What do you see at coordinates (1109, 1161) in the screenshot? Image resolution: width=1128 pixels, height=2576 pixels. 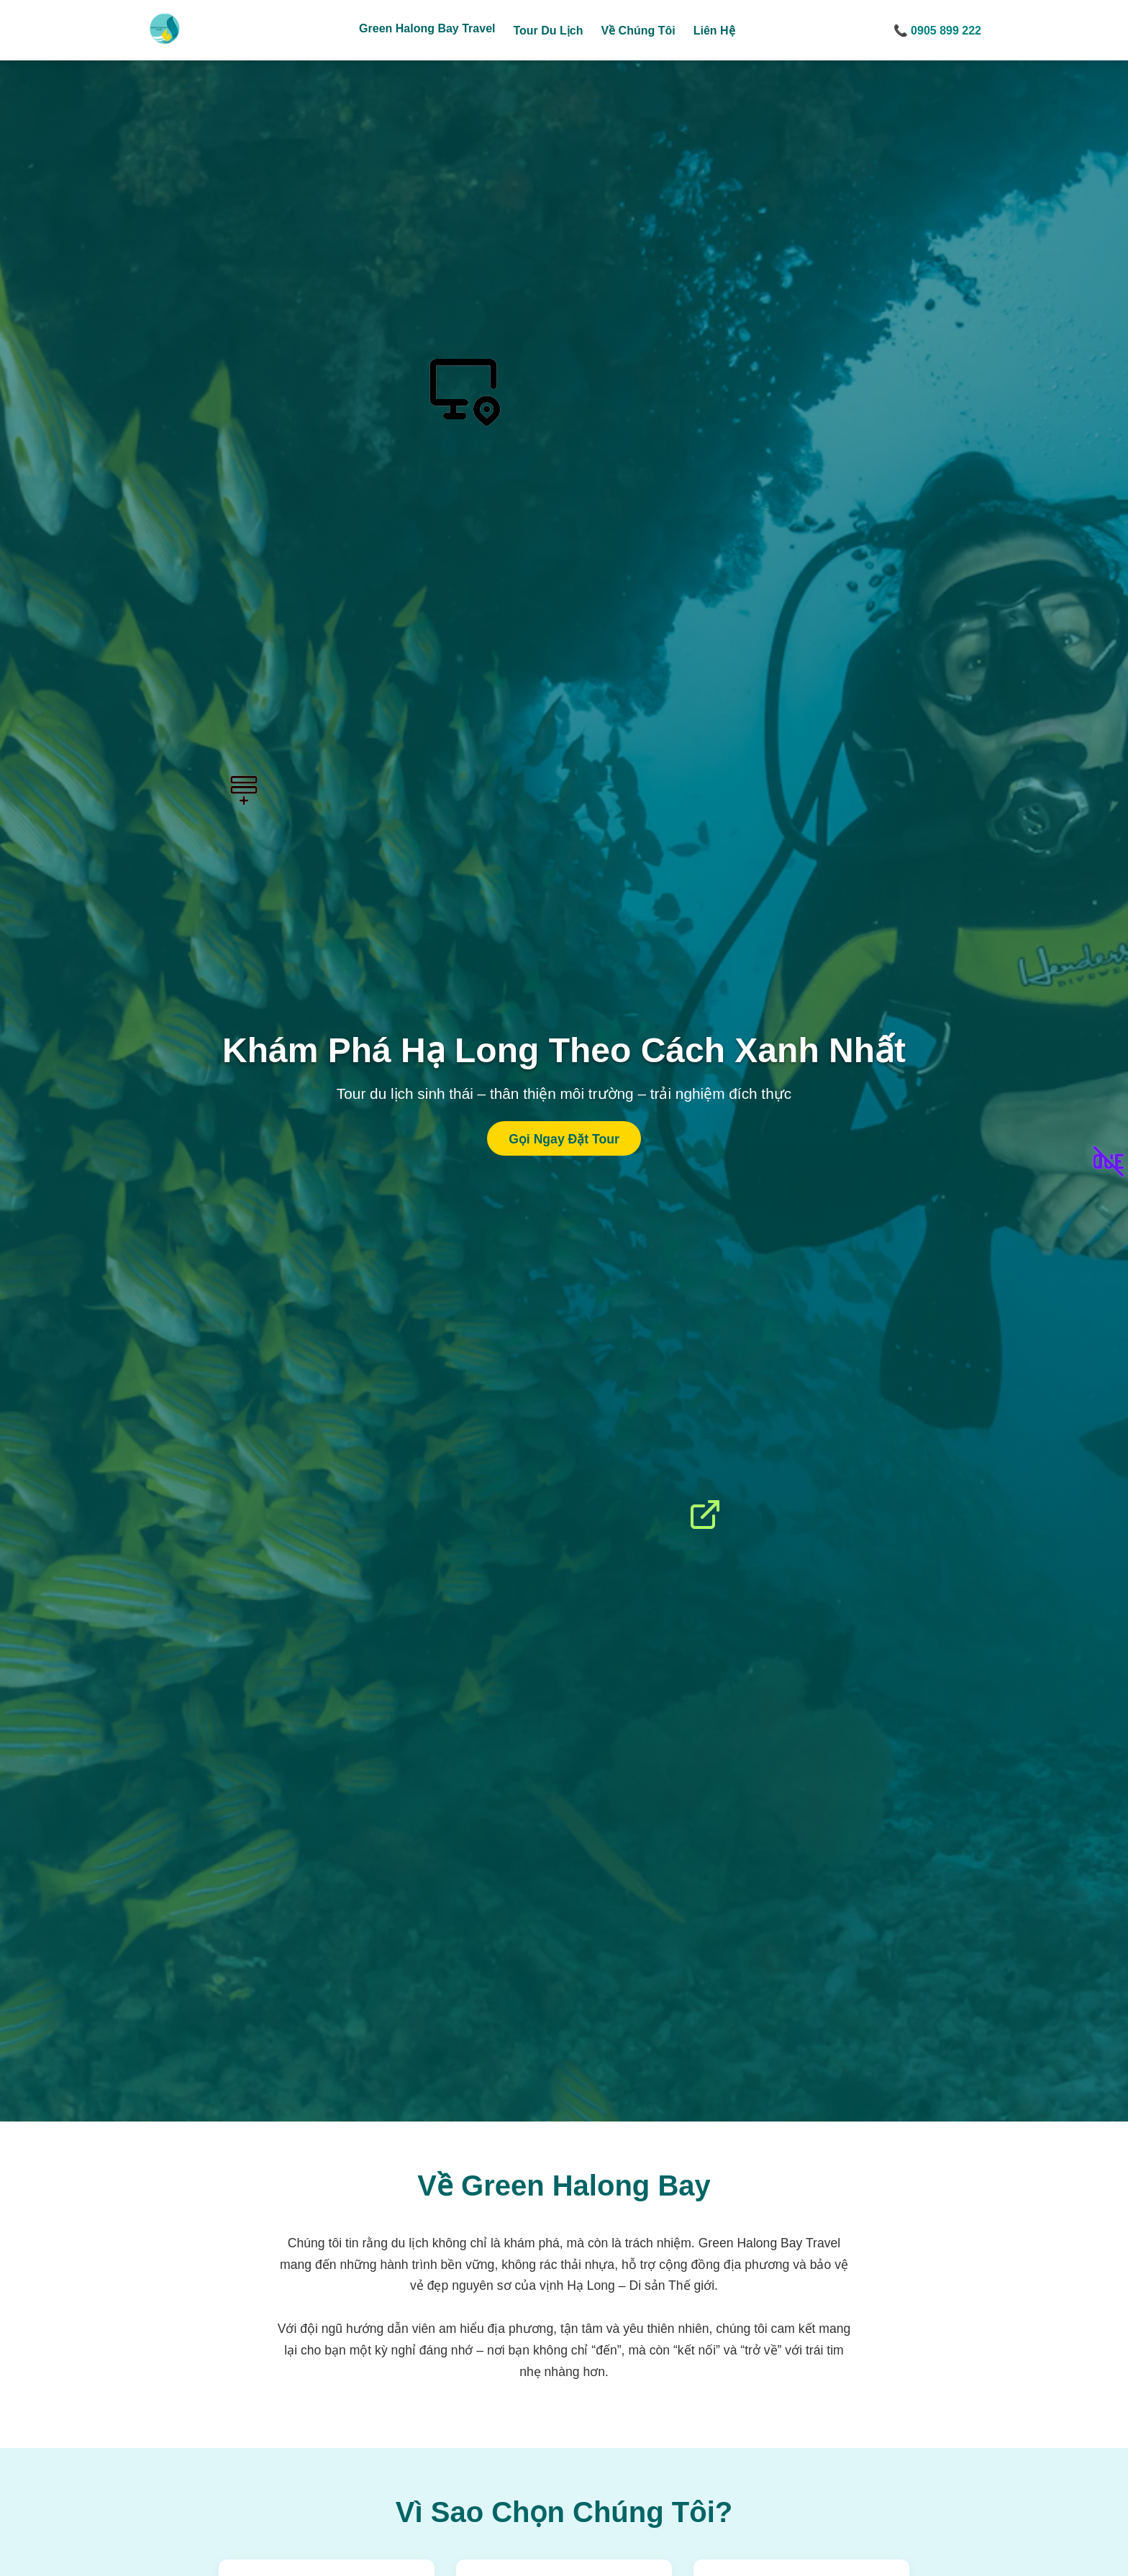 I see `disable HTTP request queue` at bounding box center [1109, 1161].